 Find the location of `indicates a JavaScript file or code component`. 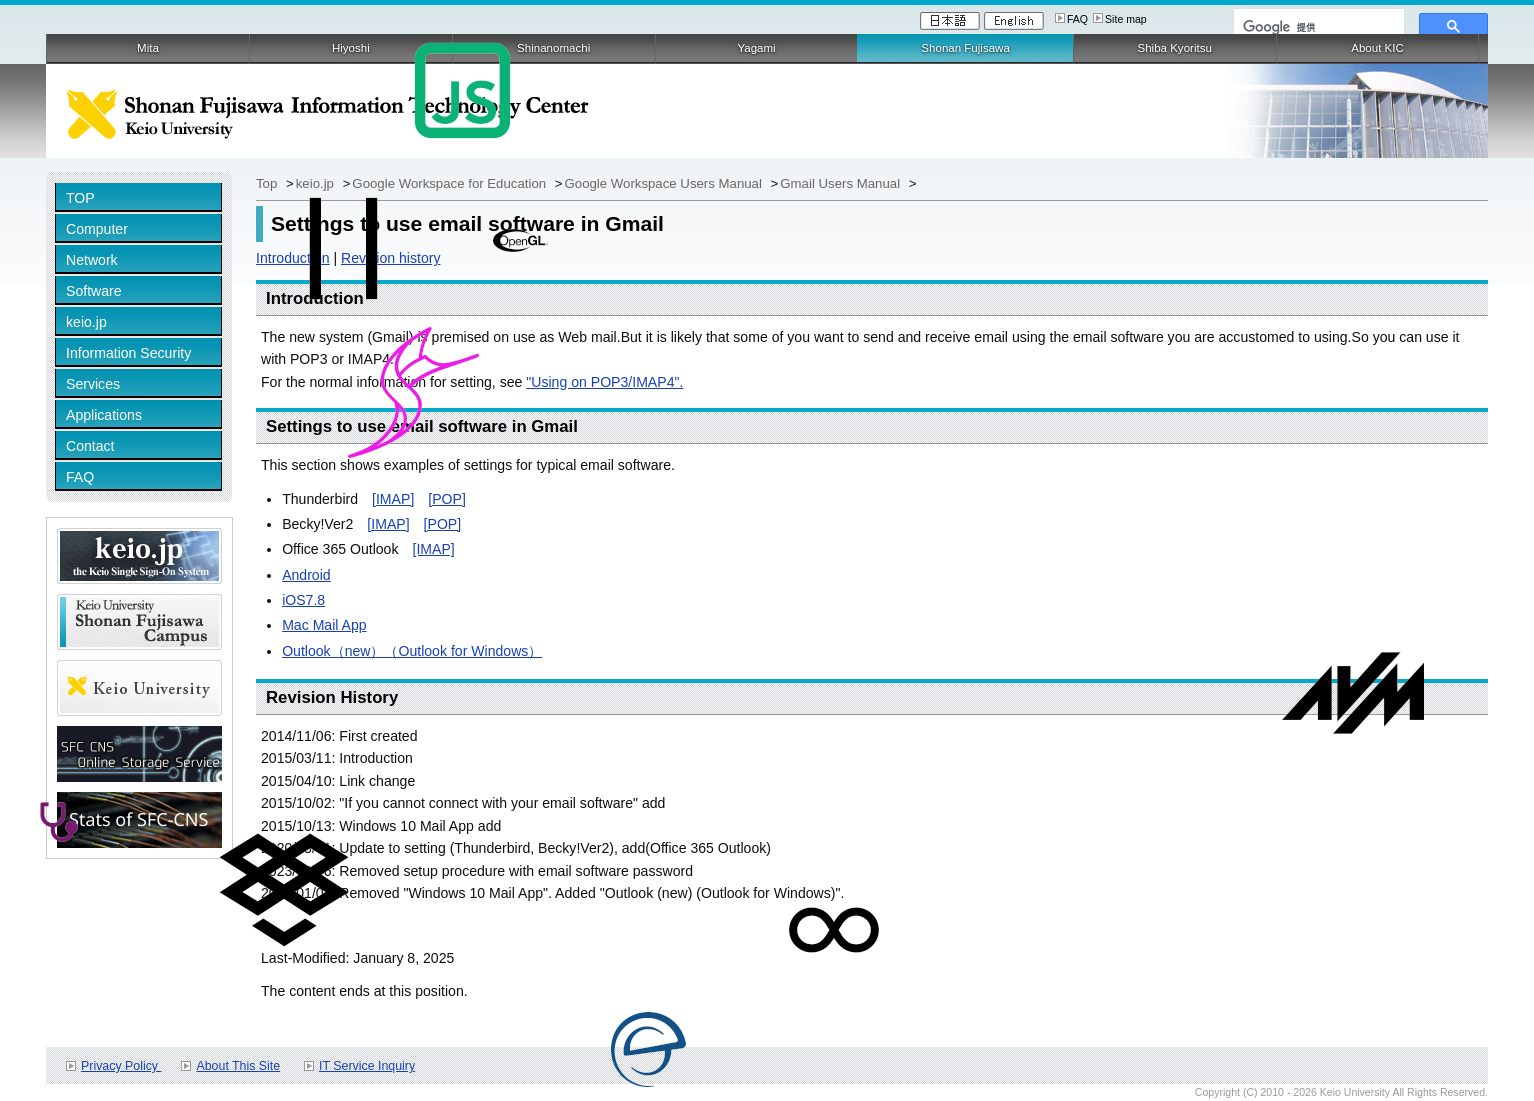

indicates a JavaScript file or code component is located at coordinates (462, 90).